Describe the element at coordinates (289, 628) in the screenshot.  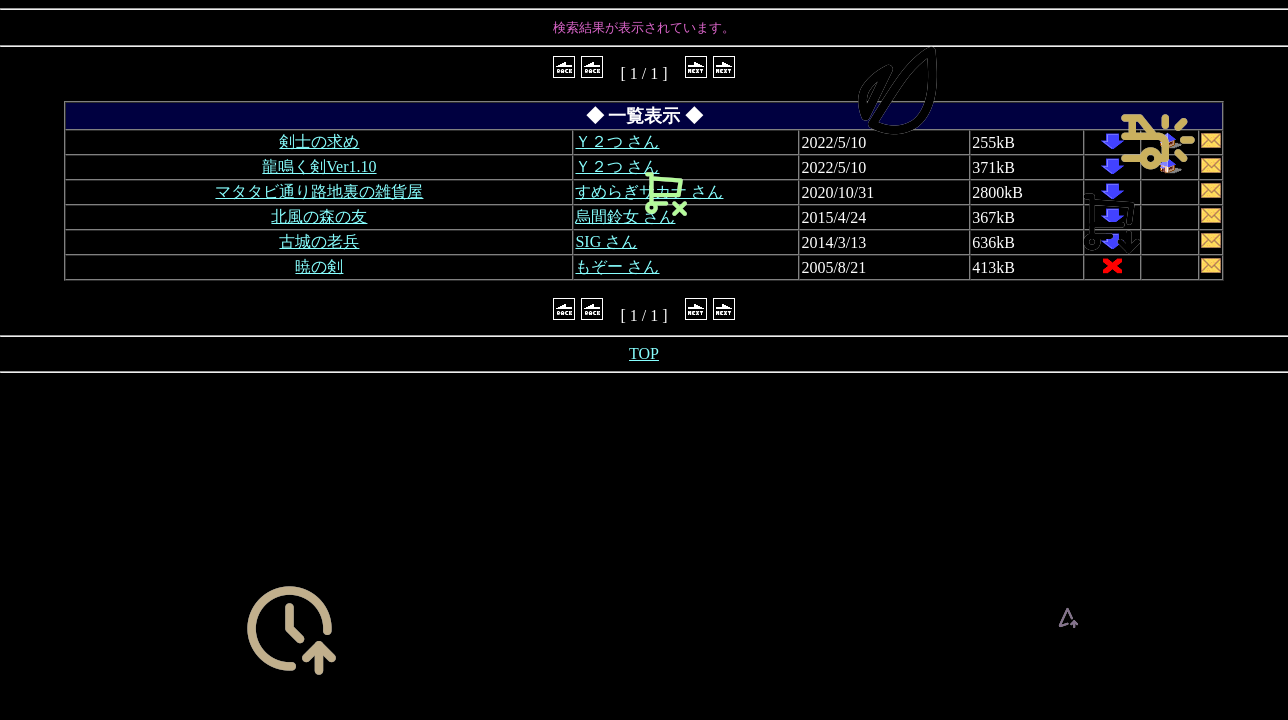
I see `move time forward or reschedule later` at that location.